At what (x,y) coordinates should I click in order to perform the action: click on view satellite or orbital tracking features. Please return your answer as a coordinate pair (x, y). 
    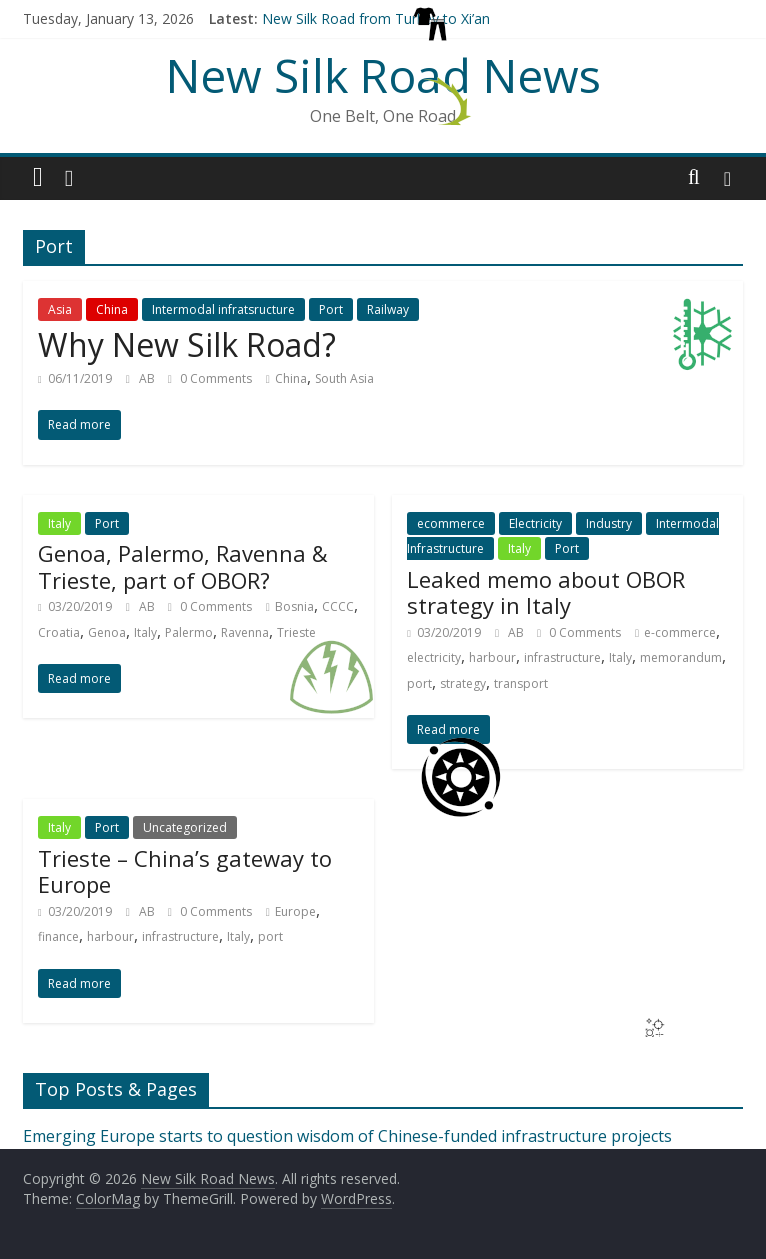
    Looking at the image, I should click on (460, 777).